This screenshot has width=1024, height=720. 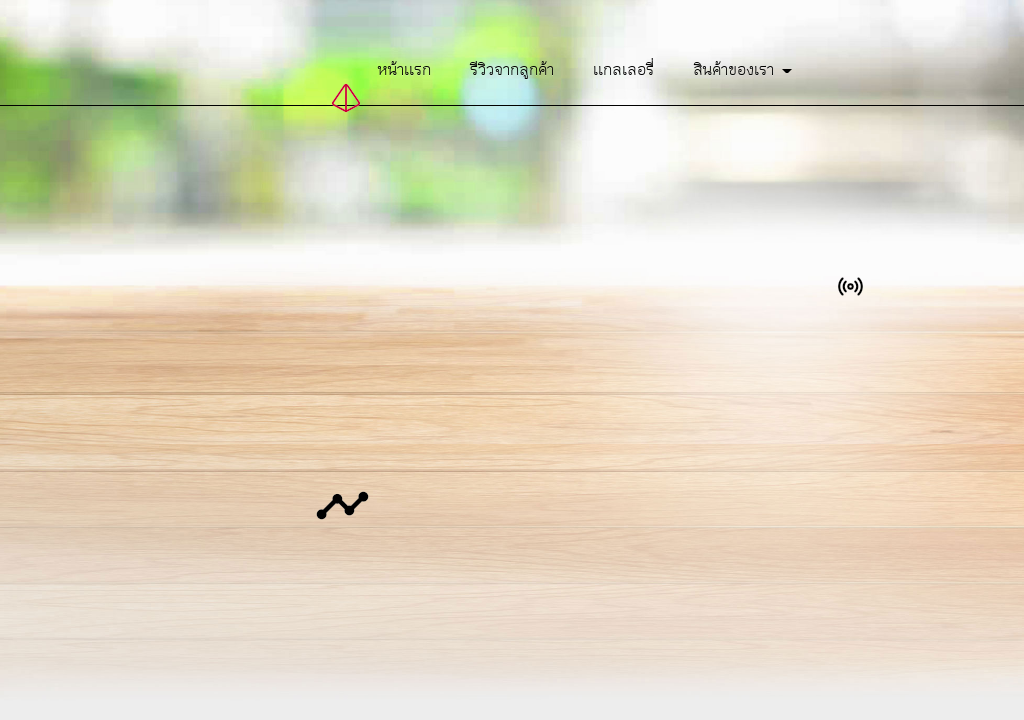 I want to click on view analytics and statistics, so click(x=342, y=505).